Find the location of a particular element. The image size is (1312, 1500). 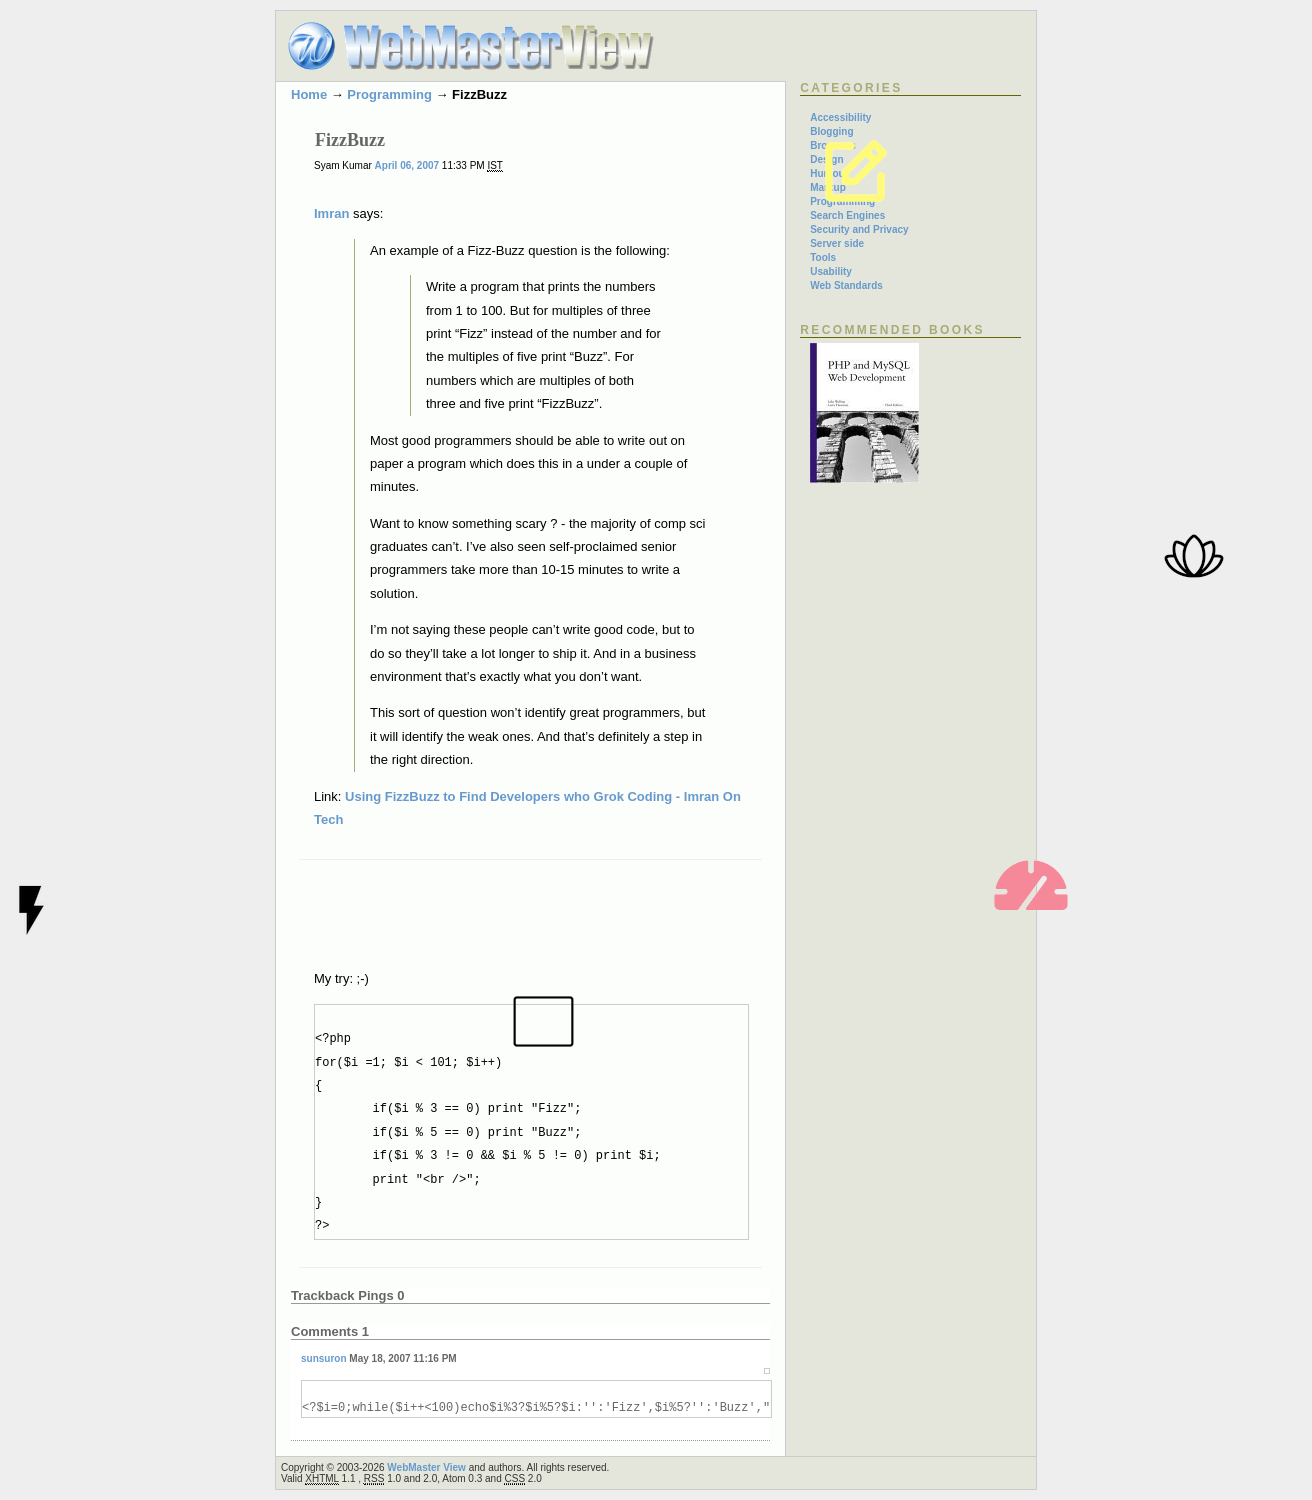

access meditation or mindfulness features is located at coordinates (1194, 558).